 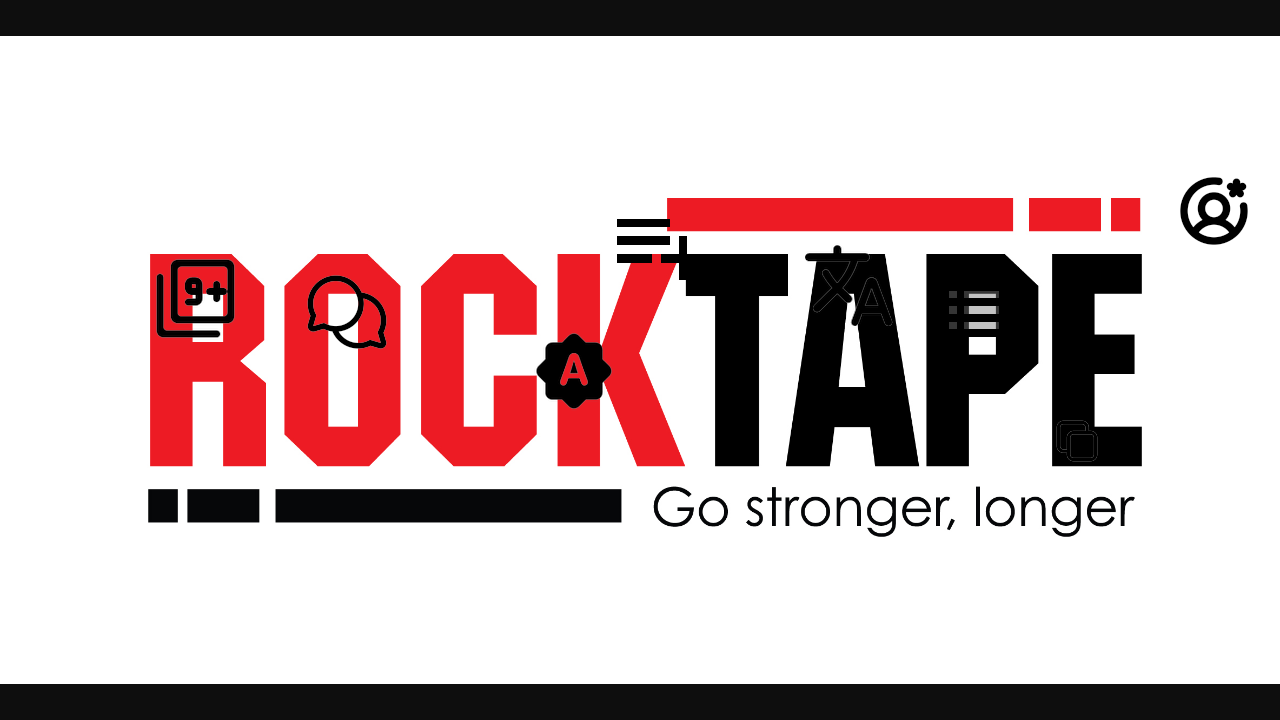 I want to click on enable automatic brightness adjustment, so click(x=574, y=371).